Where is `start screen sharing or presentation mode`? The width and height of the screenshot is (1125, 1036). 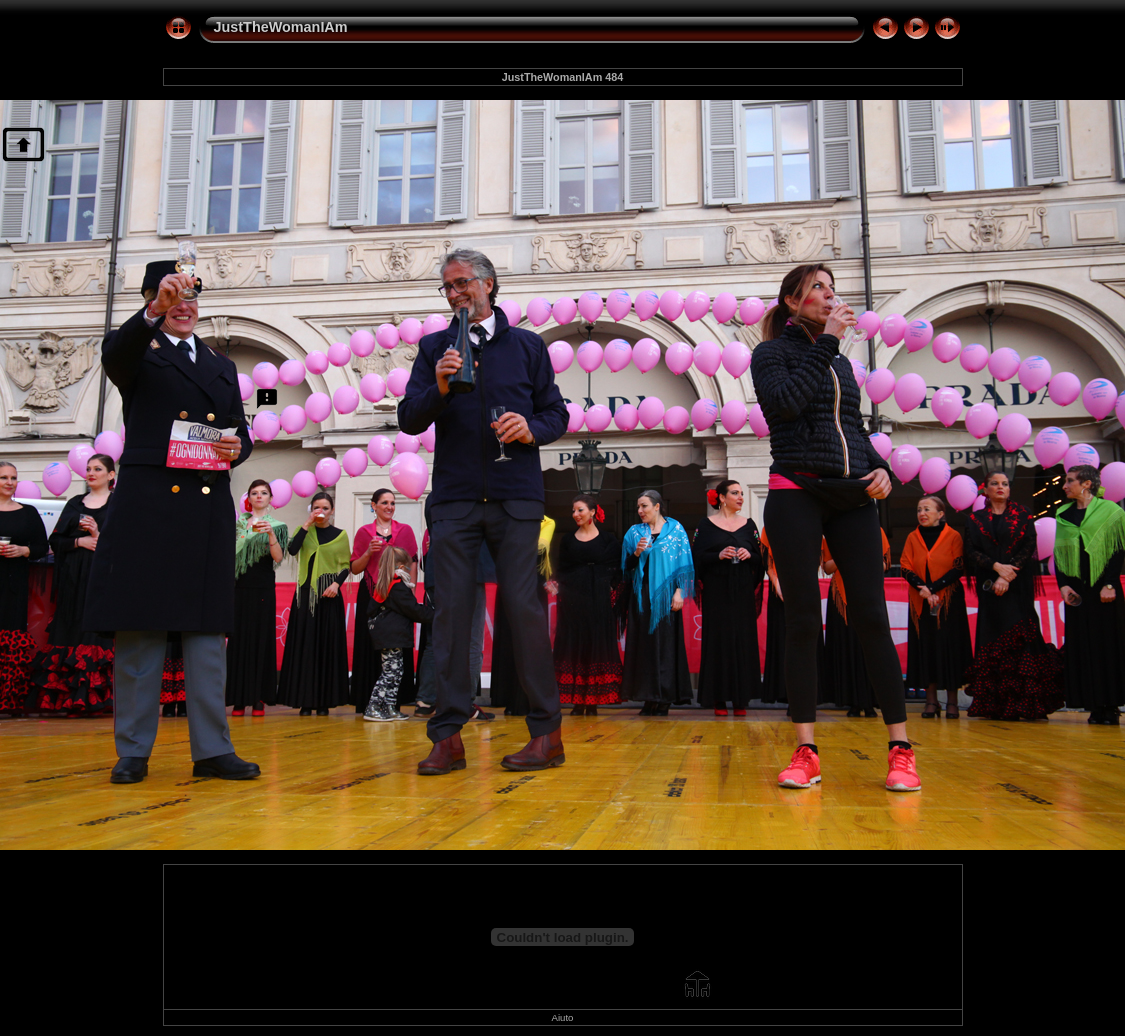 start screen sharing or presentation mode is located at coordinates (23, 144).